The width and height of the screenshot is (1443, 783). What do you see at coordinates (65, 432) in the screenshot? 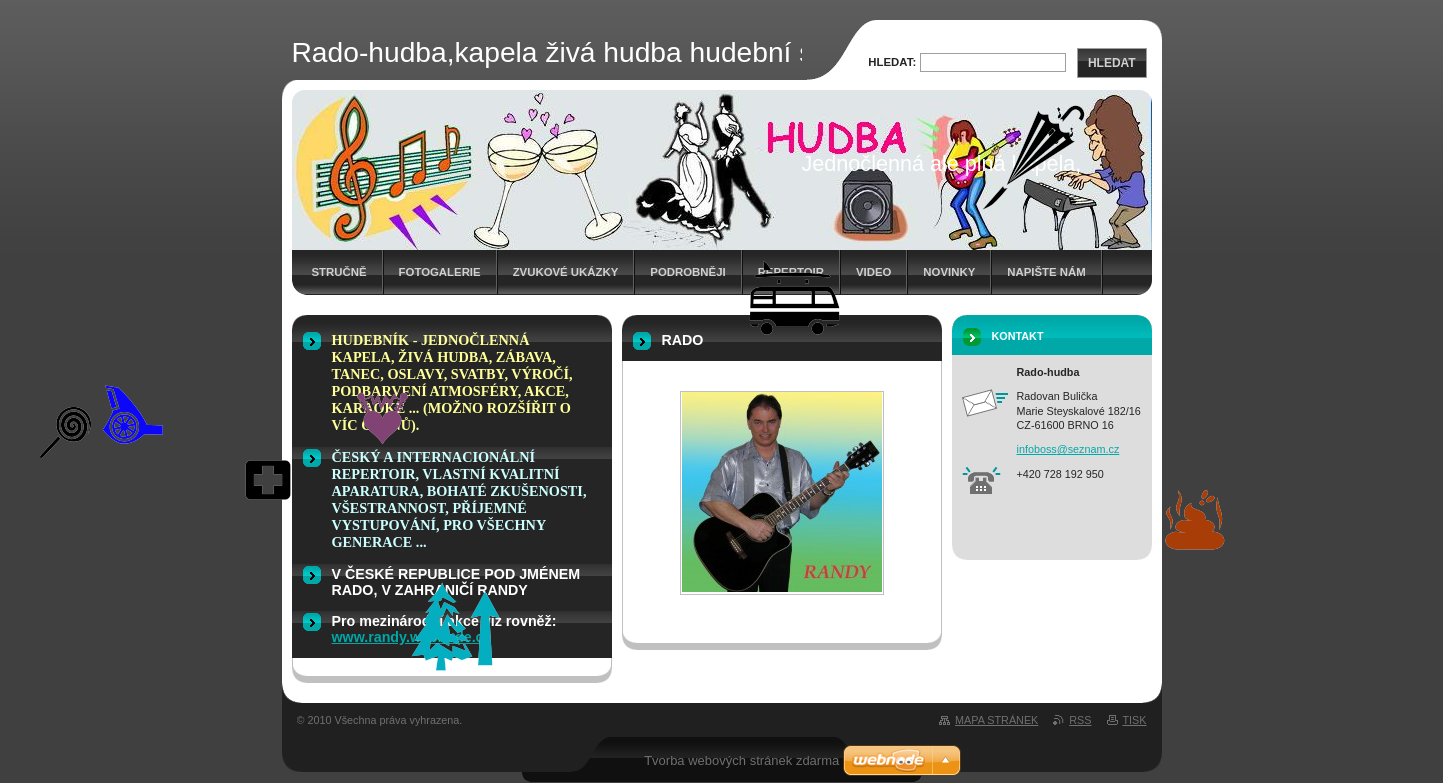
I see `sweet treat or candy shop category` at bounding box center [65, 432].